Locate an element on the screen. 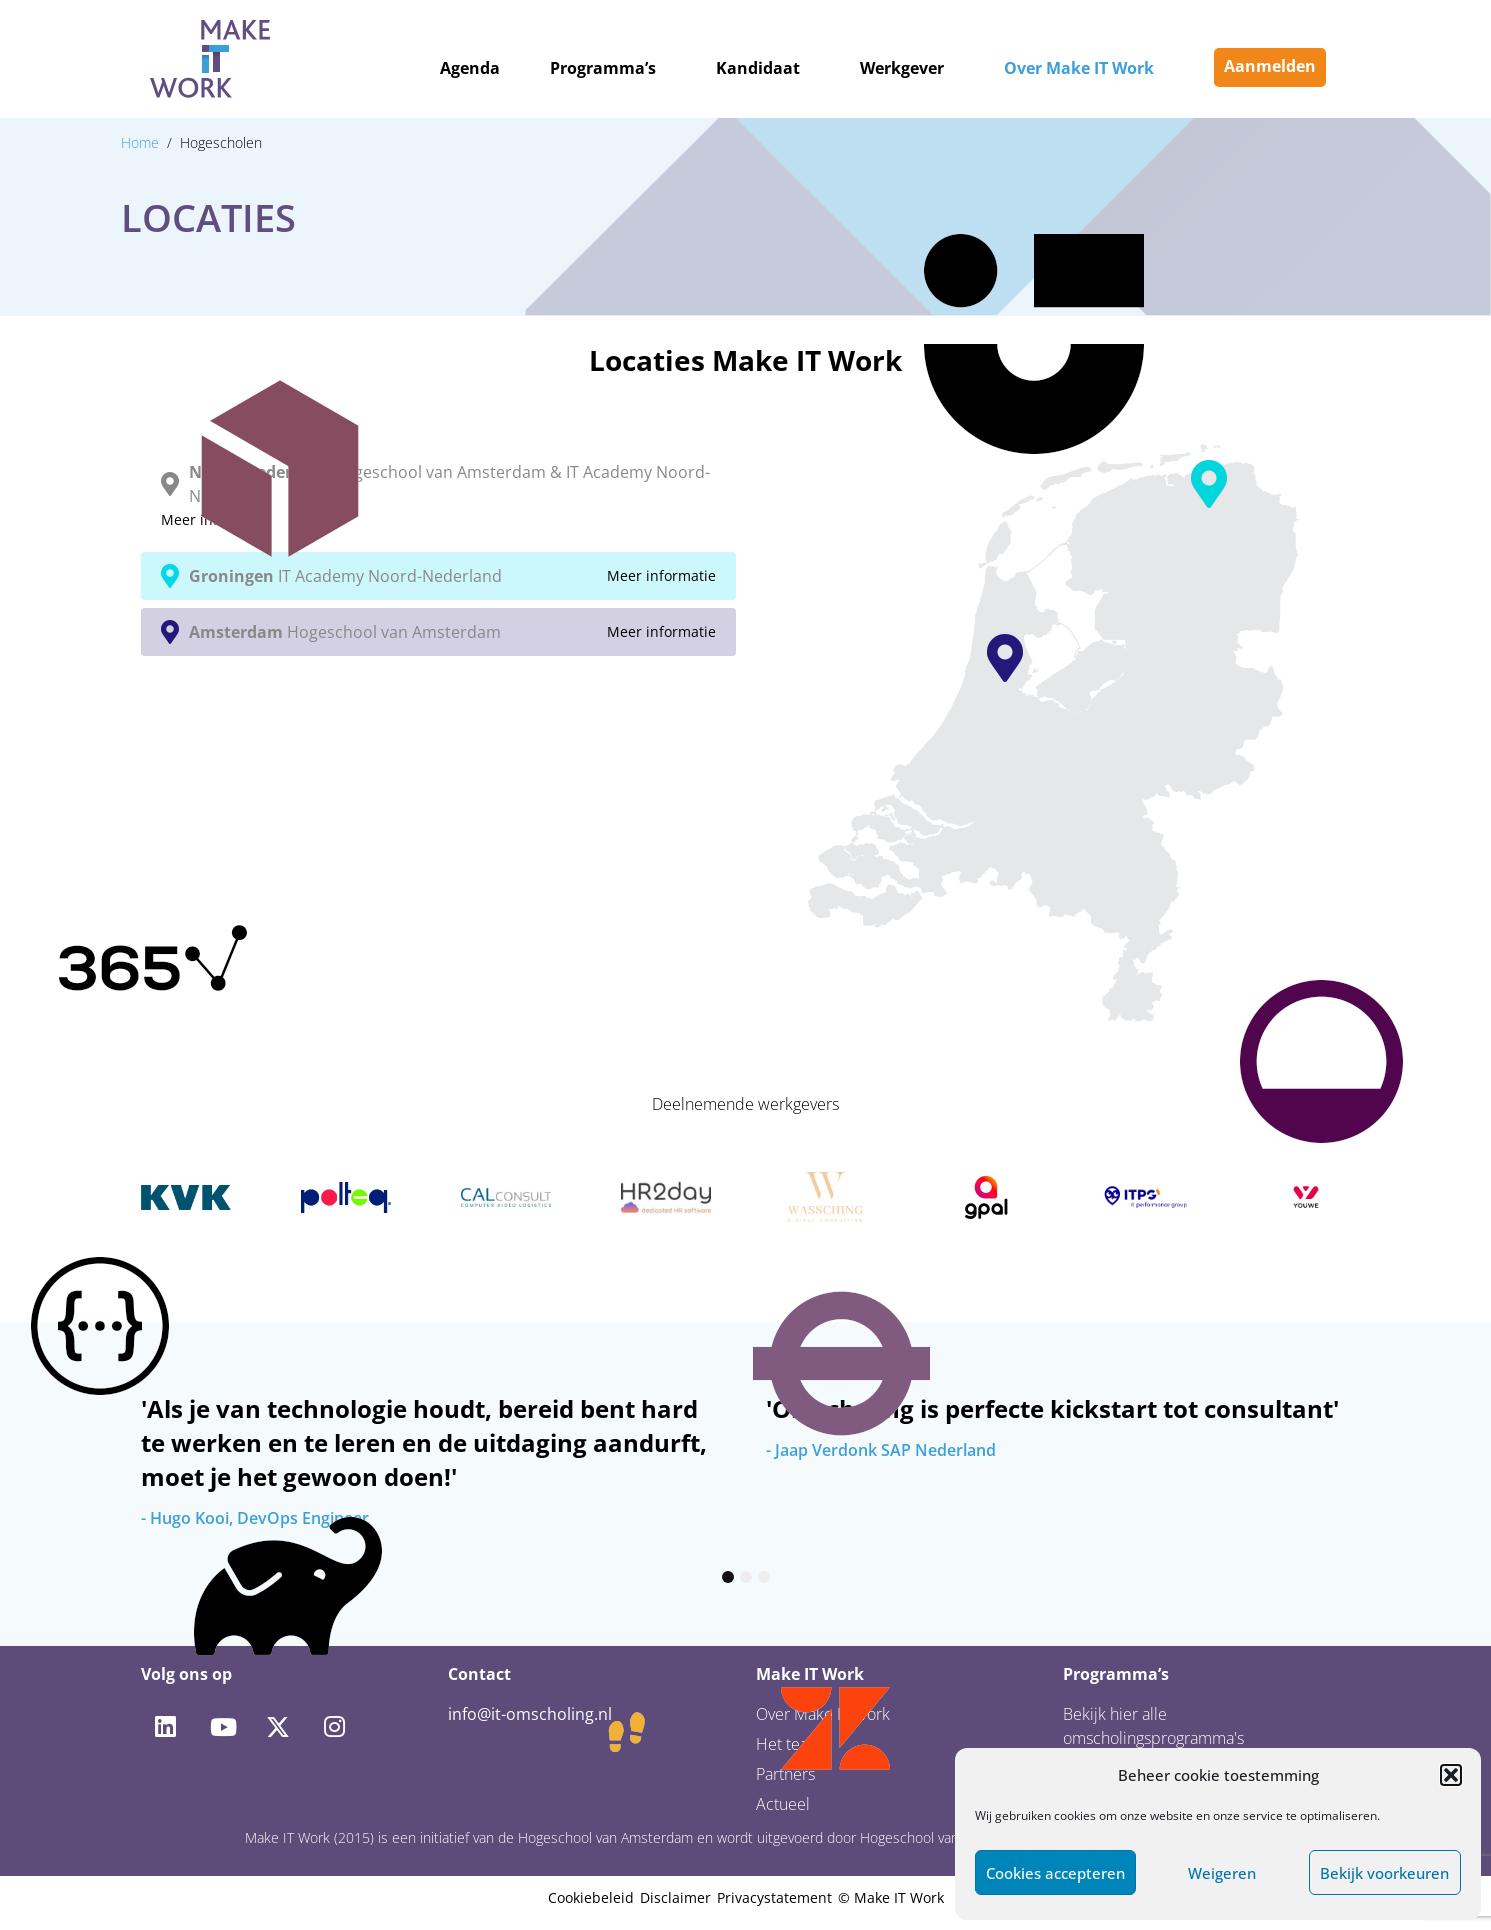 The width and height of the screenshot is (1491, 1930). open the NiceHash cryptocurrency mining app is located at coordinates (1034, 344).